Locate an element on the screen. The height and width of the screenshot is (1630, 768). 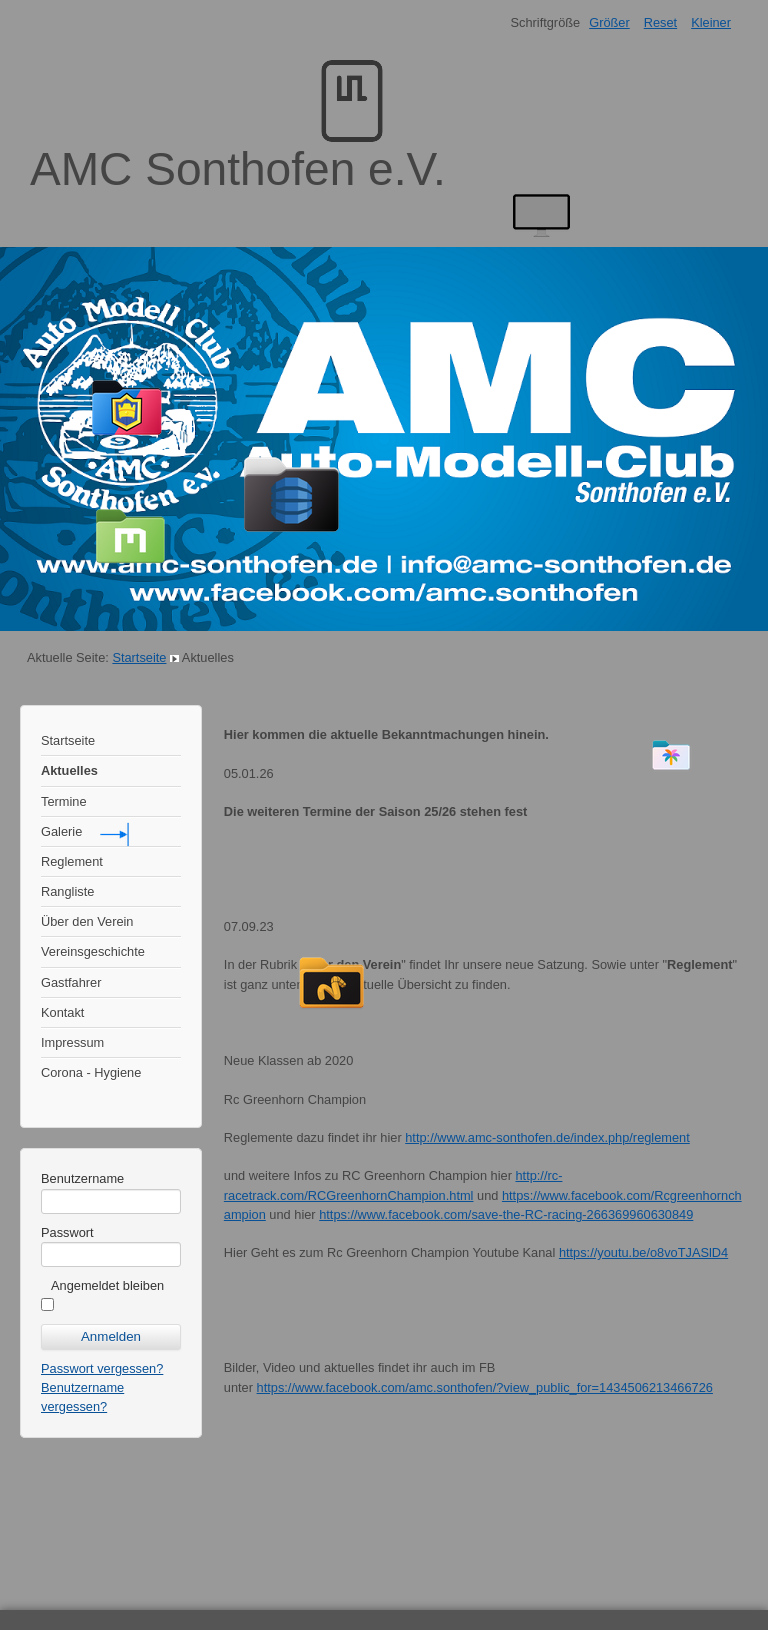
open dynamodb database files folder is located at coordinates (291, 497).